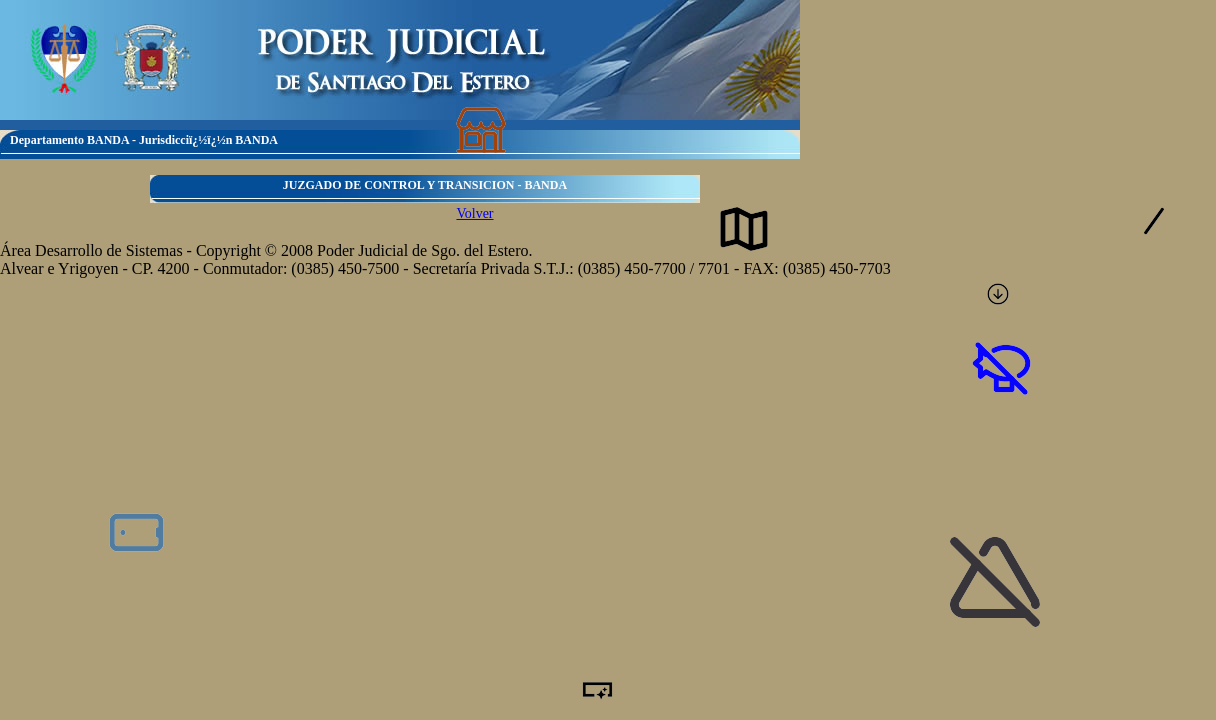 This screenshot has height=720, width=1216. What do you see at coordinates (998, 294) in the screenshot?
I see `download a file or content` at bounding box center [998, 294].